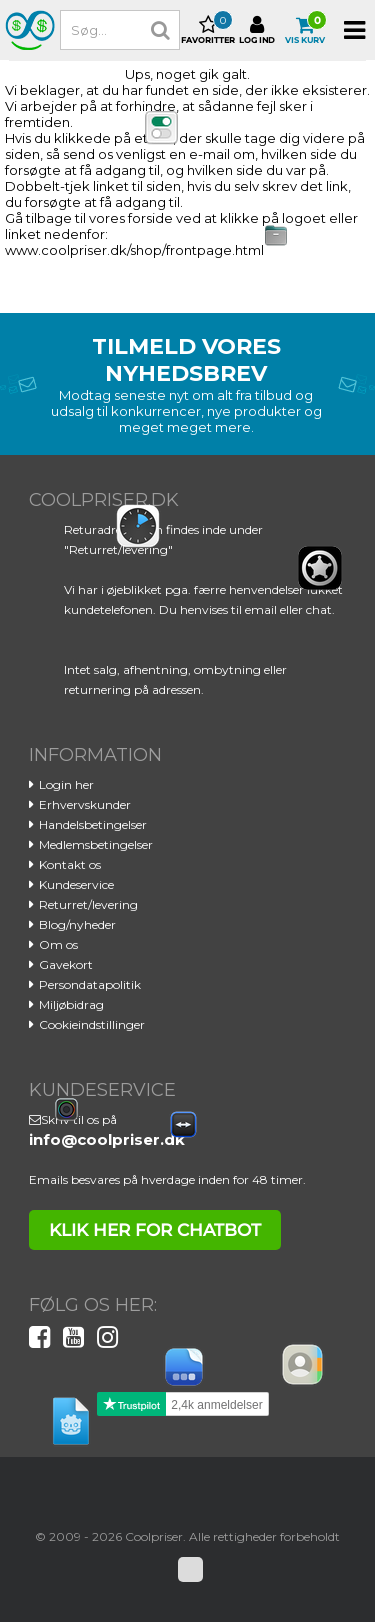 This screenshot has height=1622, width=375. Describe the element at coordinates (276, 235) in the screenshot. I see `open the file manager application` at that location.